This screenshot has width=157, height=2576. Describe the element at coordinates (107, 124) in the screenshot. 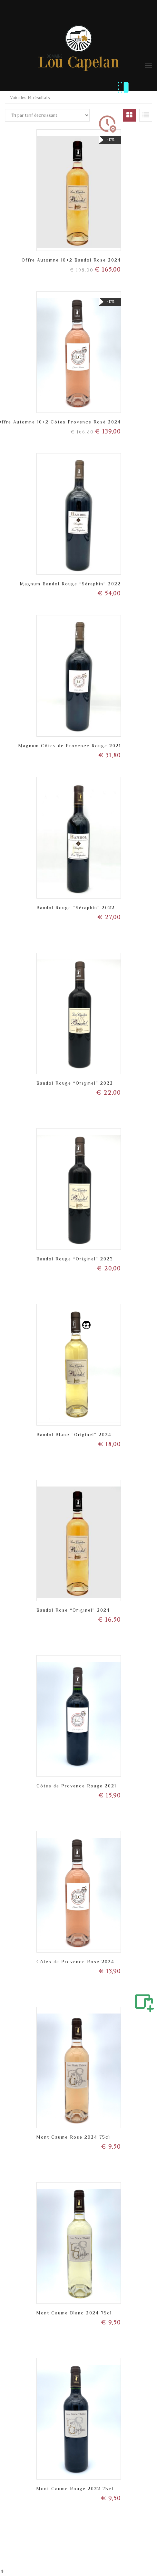

I see `set a location-based reminder` at that location.